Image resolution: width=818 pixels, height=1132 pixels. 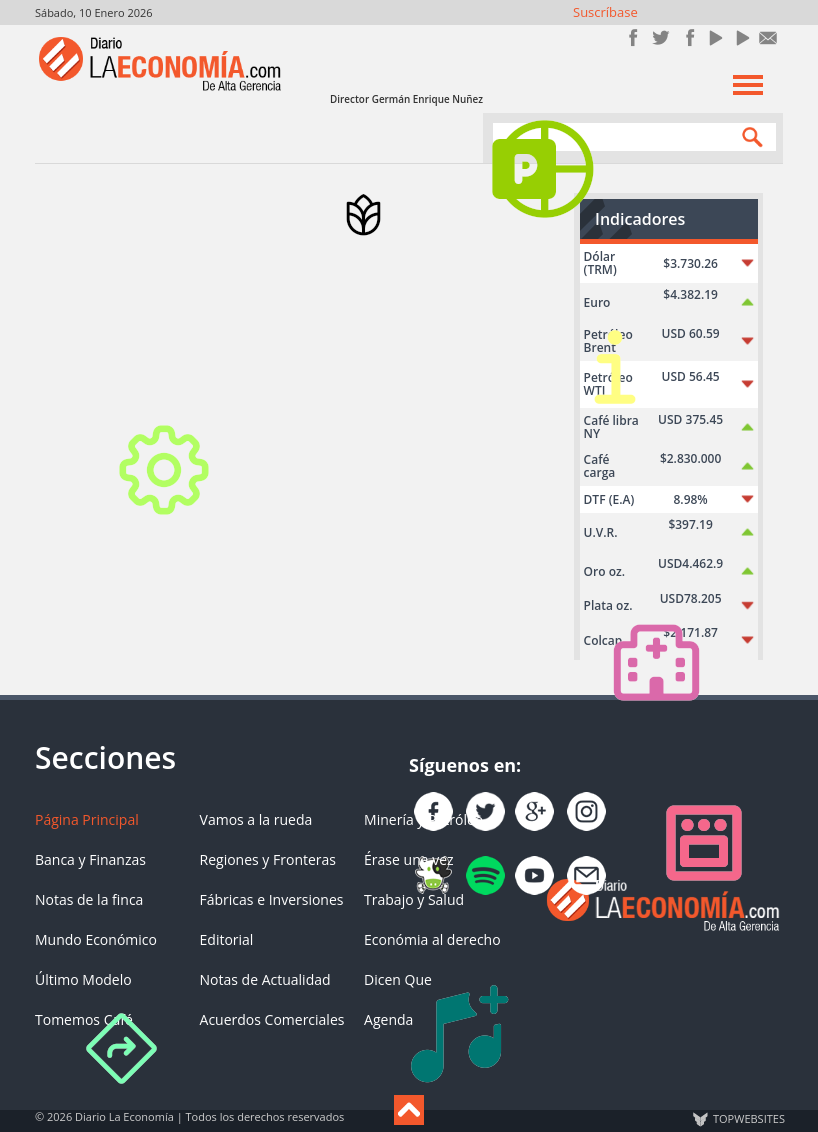 What do you see at coordinates (656, 662) in the screenshot?
I see `view nearby hospitals or medical facilities` at bounding box center [656, 662].